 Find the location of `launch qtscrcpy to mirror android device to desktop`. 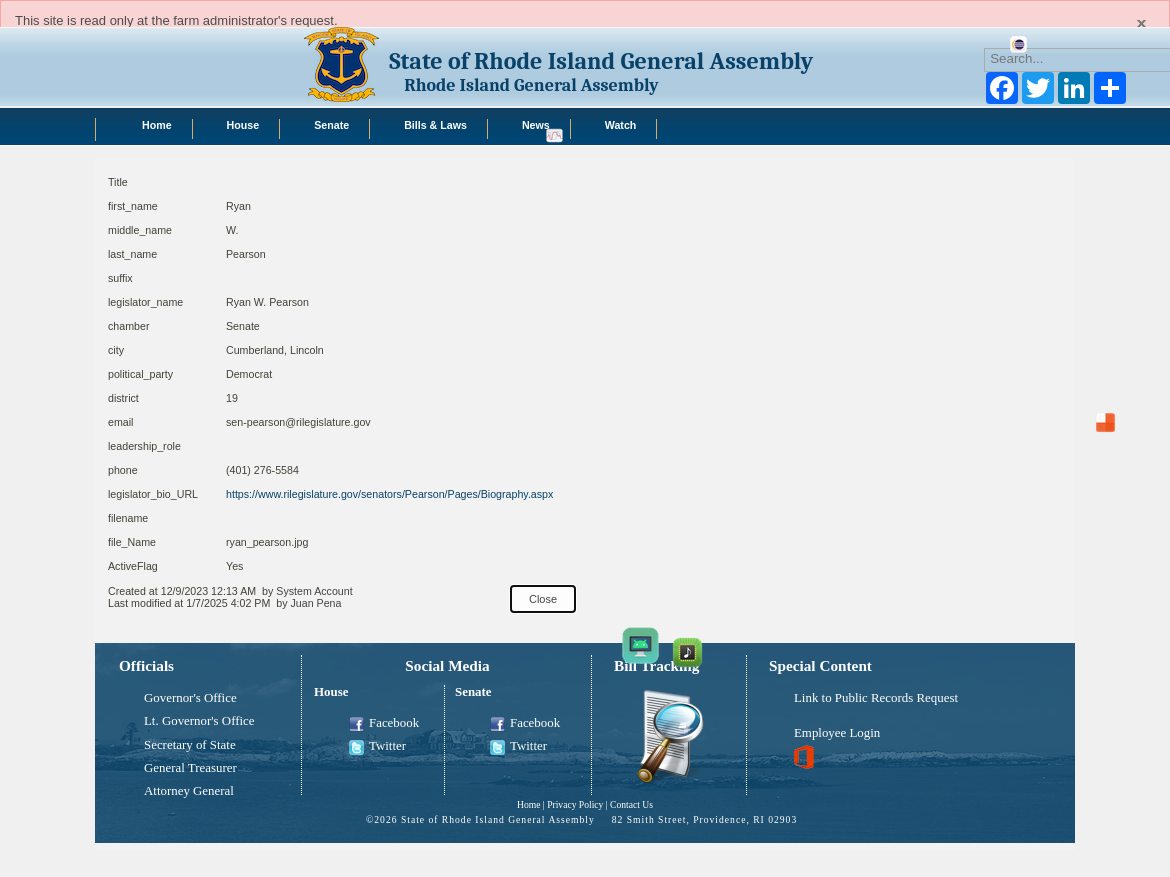

launch qtscrcpy to mirror android device to desktop is located at coordinates (640, 645).